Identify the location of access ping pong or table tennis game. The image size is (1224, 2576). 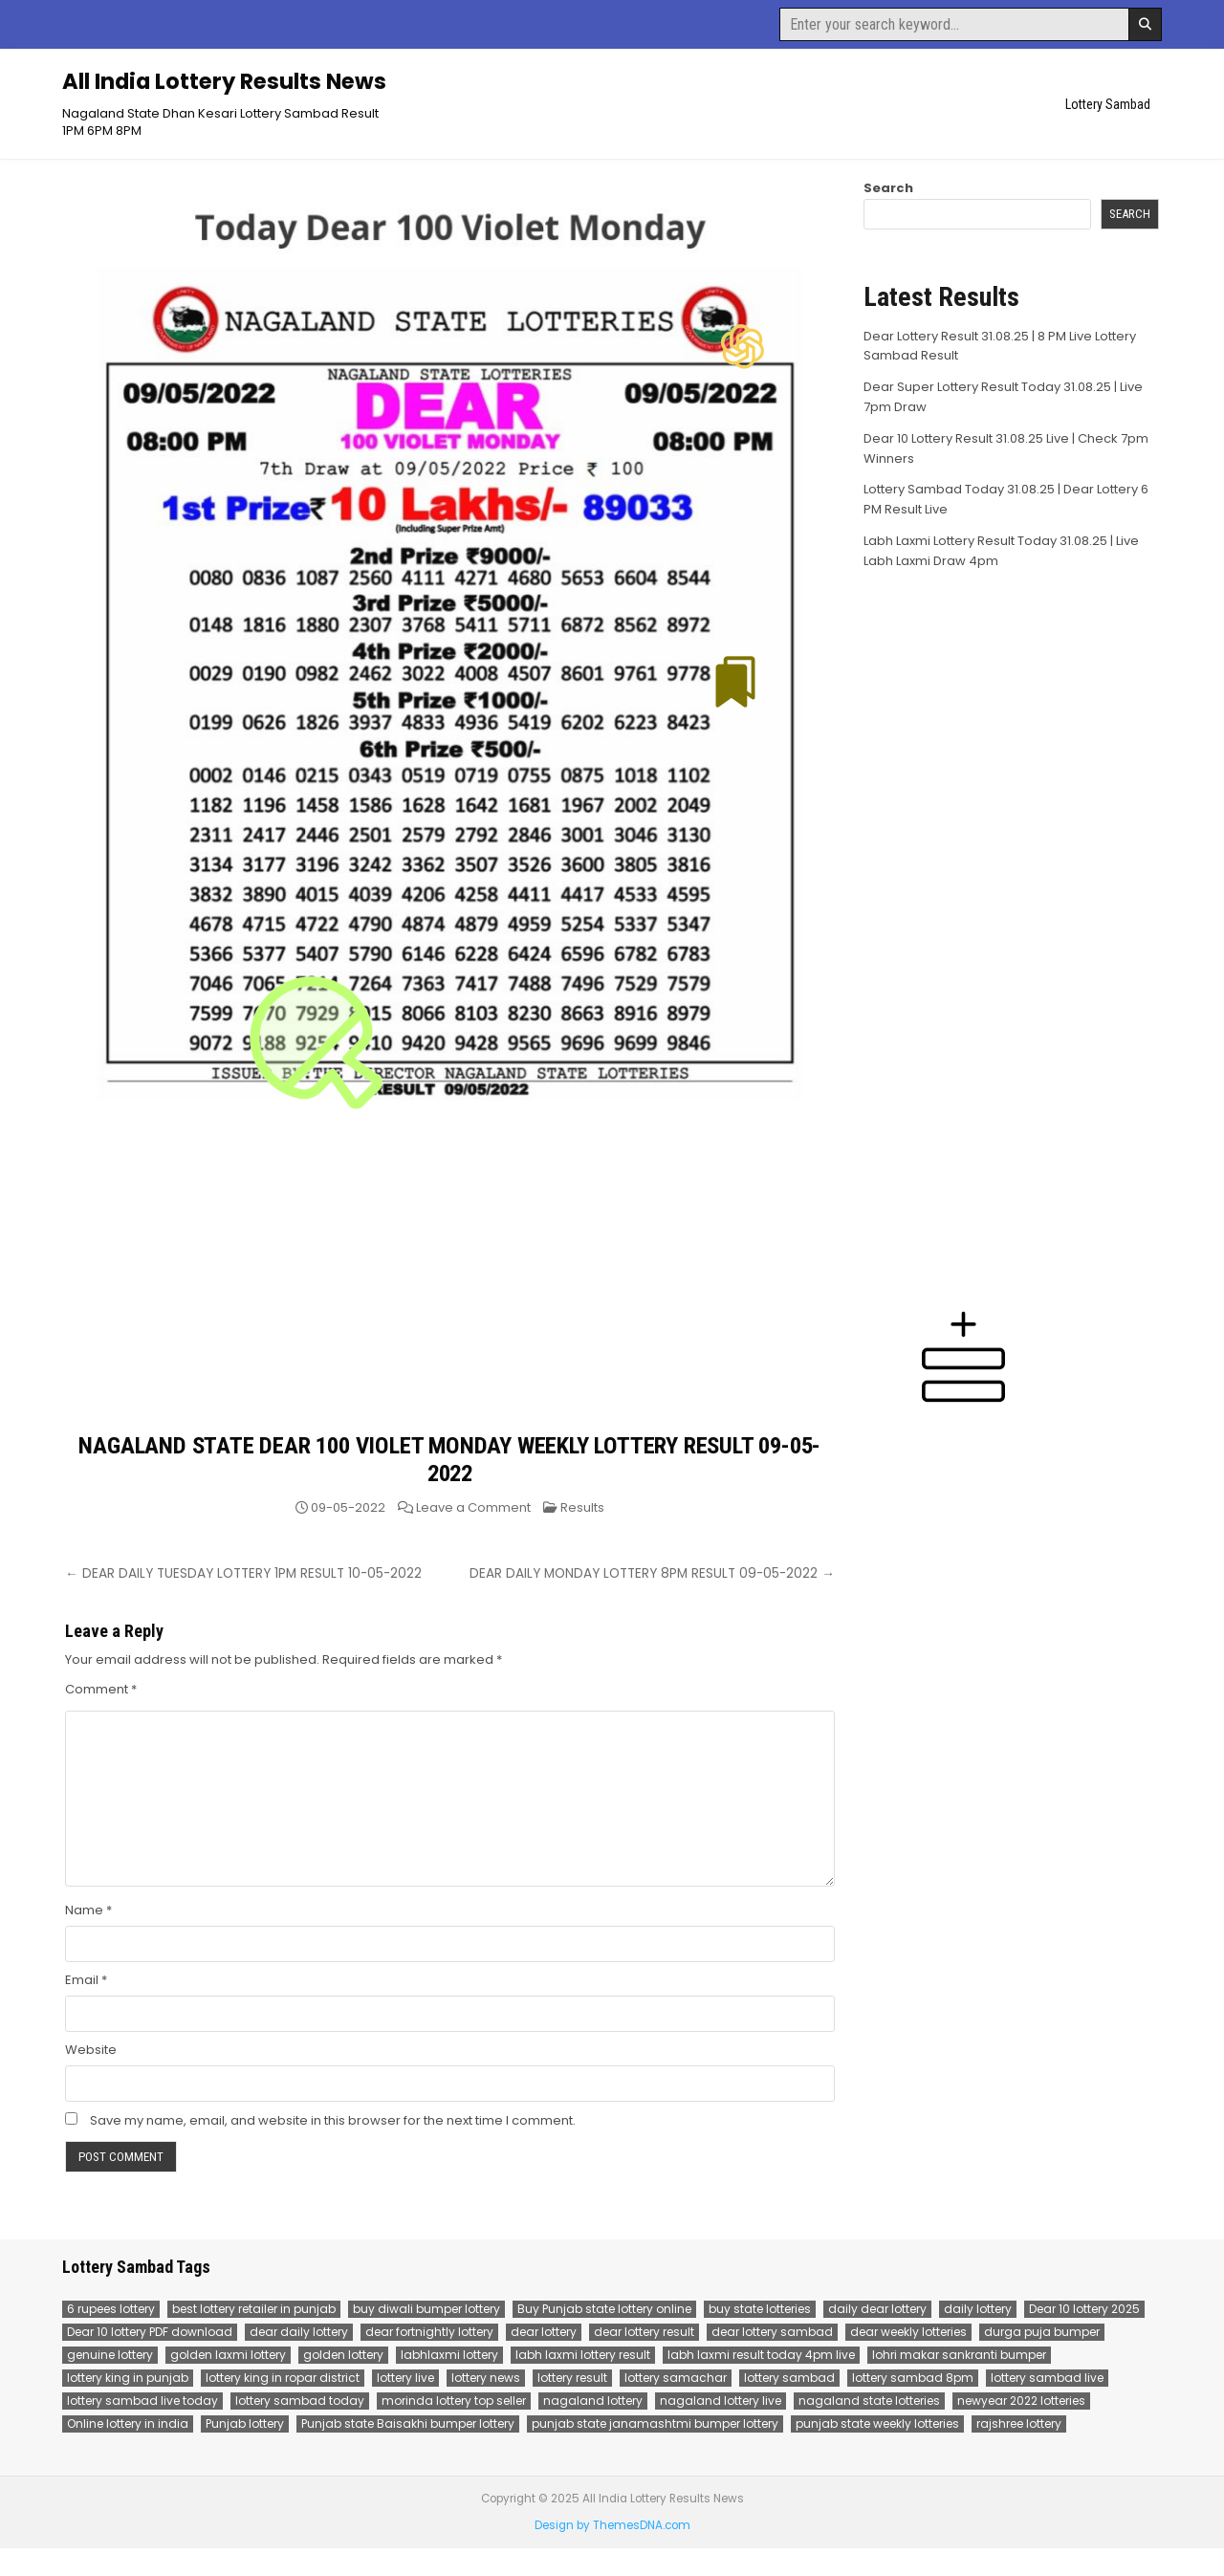
(314, 1040).